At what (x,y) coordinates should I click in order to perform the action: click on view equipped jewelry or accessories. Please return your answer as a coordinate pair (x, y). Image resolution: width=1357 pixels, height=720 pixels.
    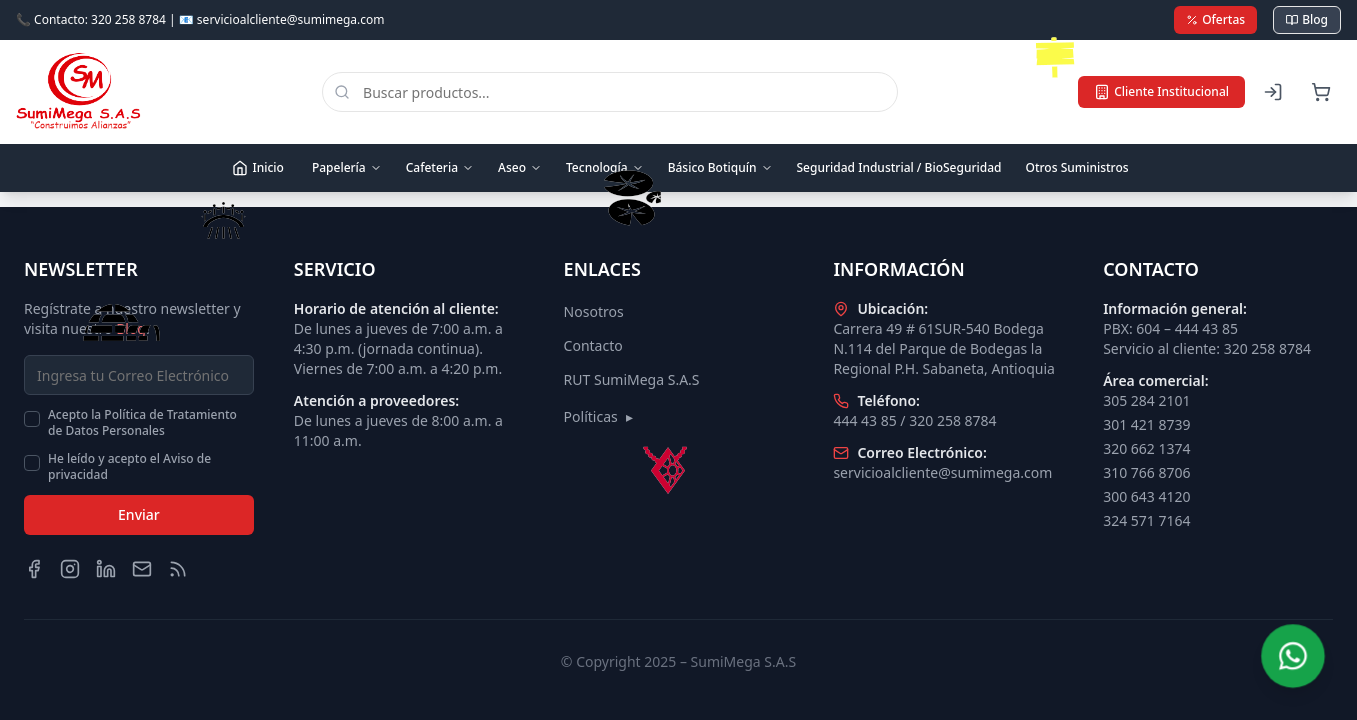
    Looking at the image, I should click on (666, 470).